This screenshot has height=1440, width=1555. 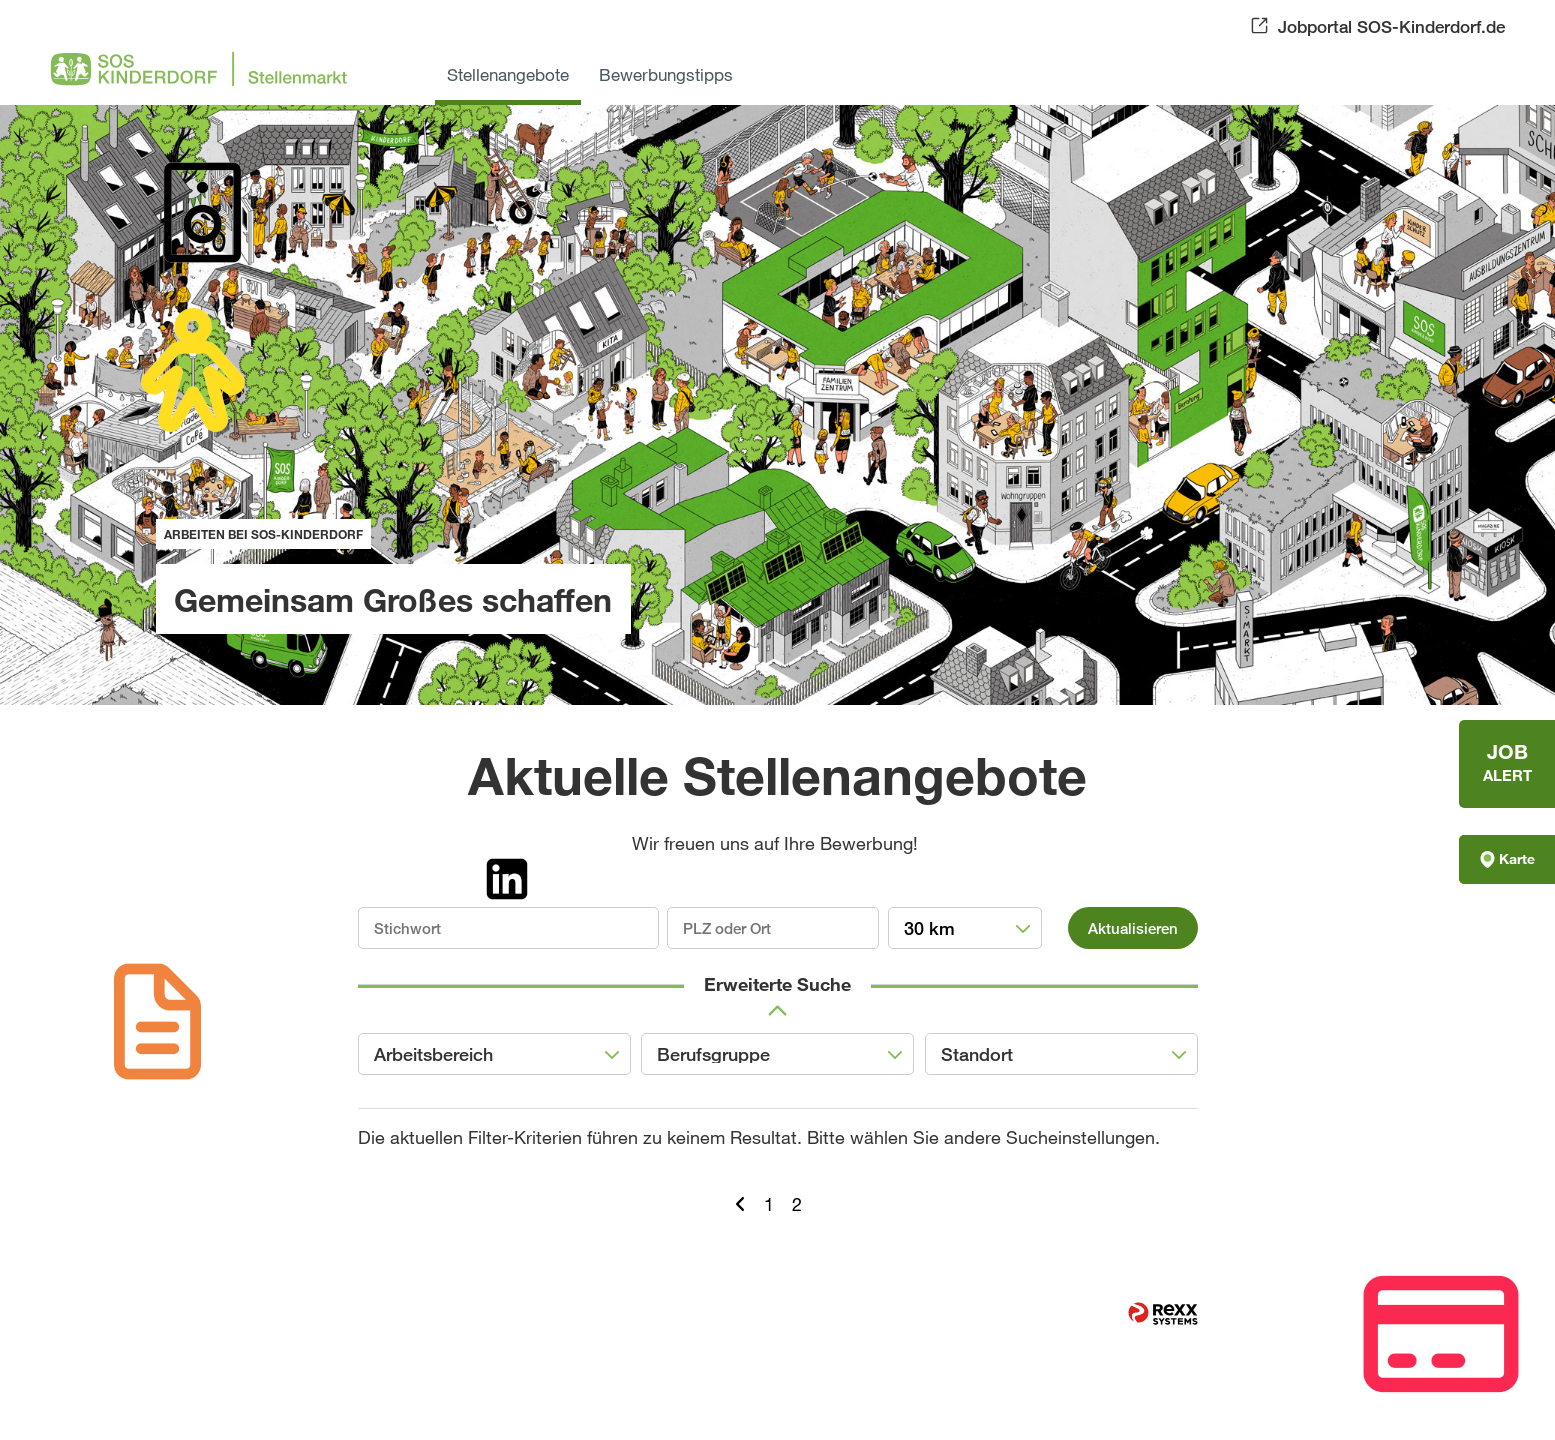 What do you see at coordinates (193, 372) in the screenshot?
I see `view your profile` at bounding box center [193, 372].